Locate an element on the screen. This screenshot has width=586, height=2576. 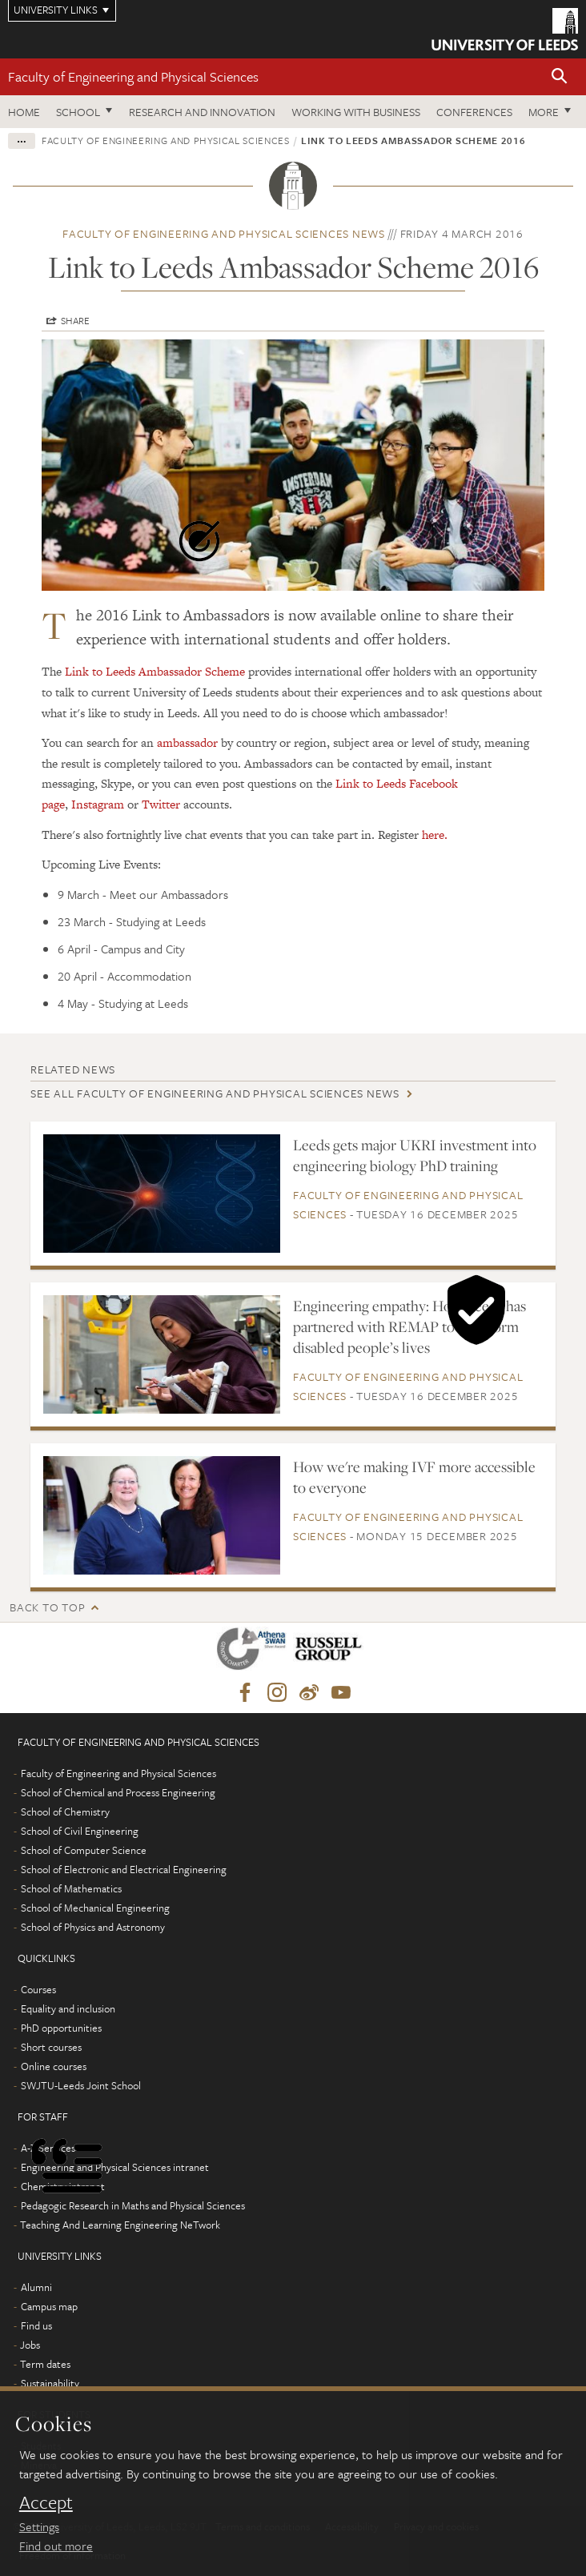
insert a blockquote is located at coordinates (66, 2165).